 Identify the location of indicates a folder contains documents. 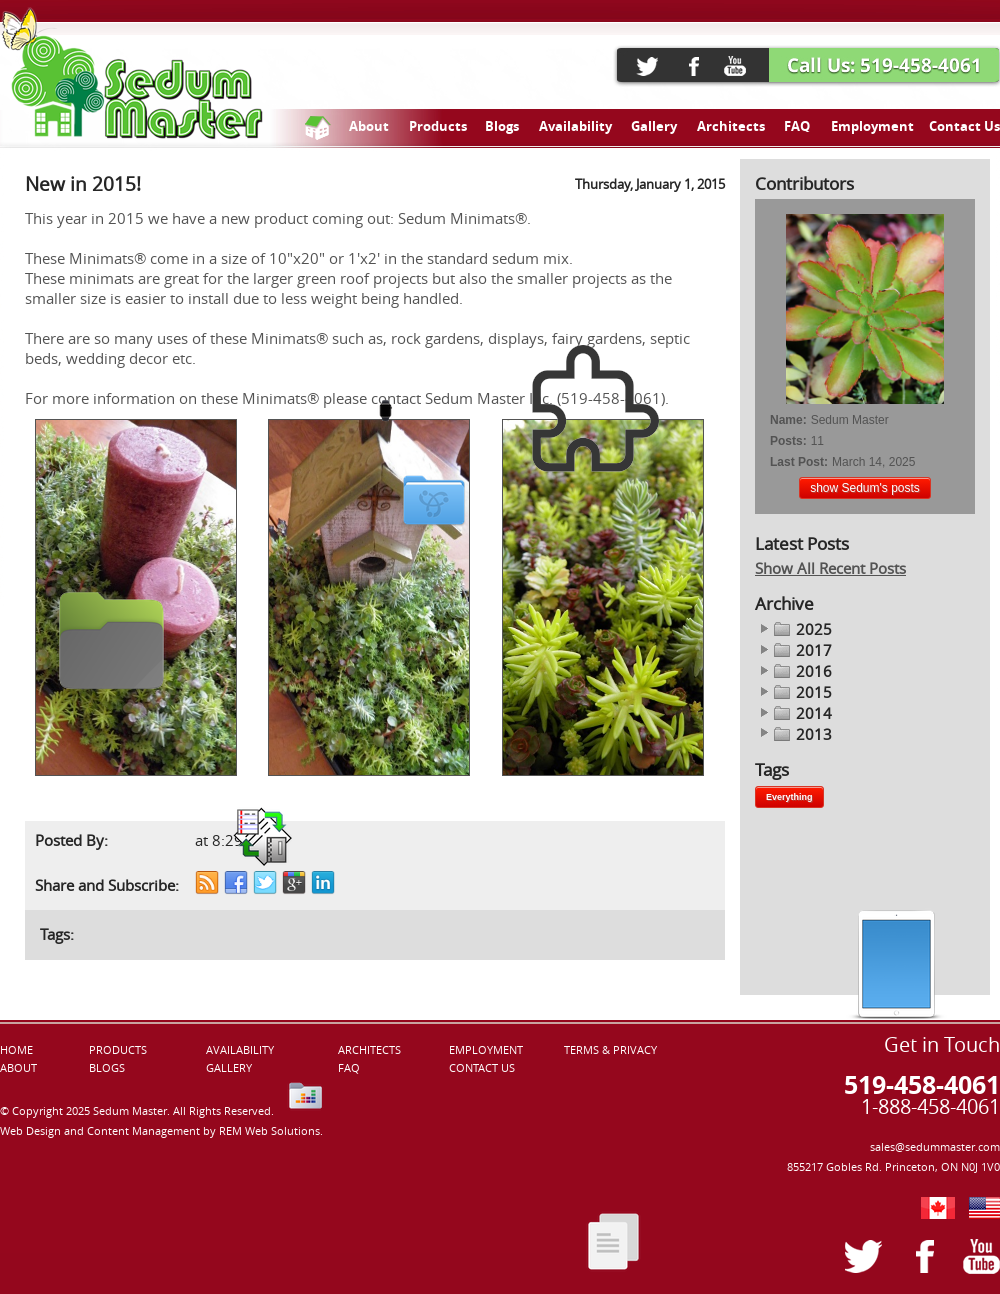
(613, 1241).